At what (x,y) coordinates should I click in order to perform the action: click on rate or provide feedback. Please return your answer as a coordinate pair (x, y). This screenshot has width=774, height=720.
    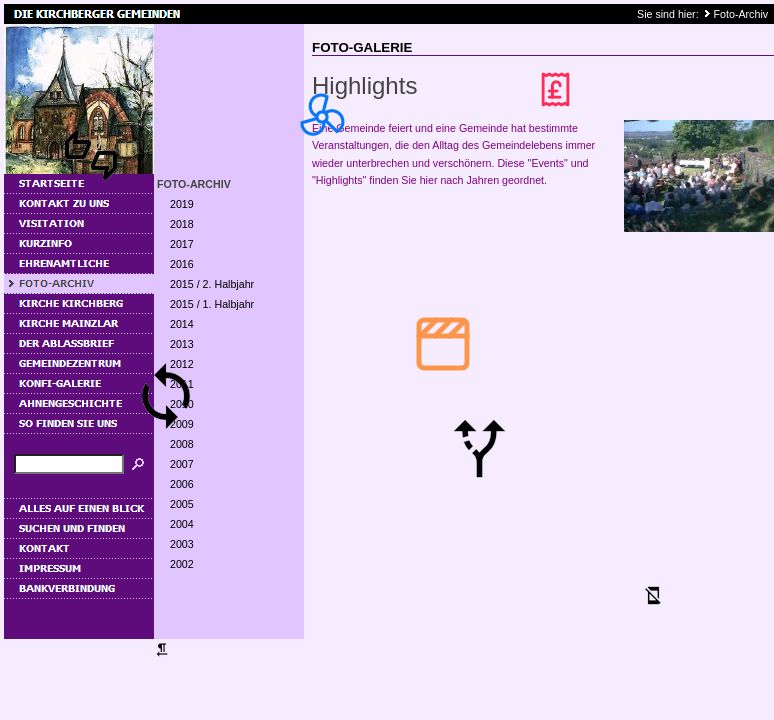
    Looking at the image, I should click on (91, 155).